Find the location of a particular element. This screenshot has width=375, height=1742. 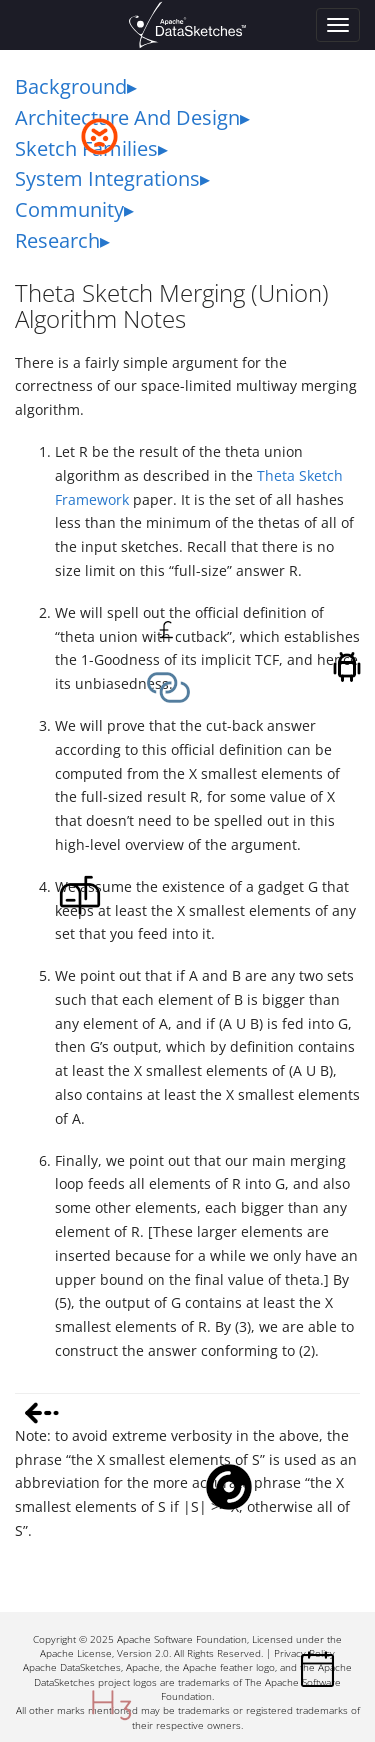

format text as heading level 3 is located at coordinates (109, 1704).